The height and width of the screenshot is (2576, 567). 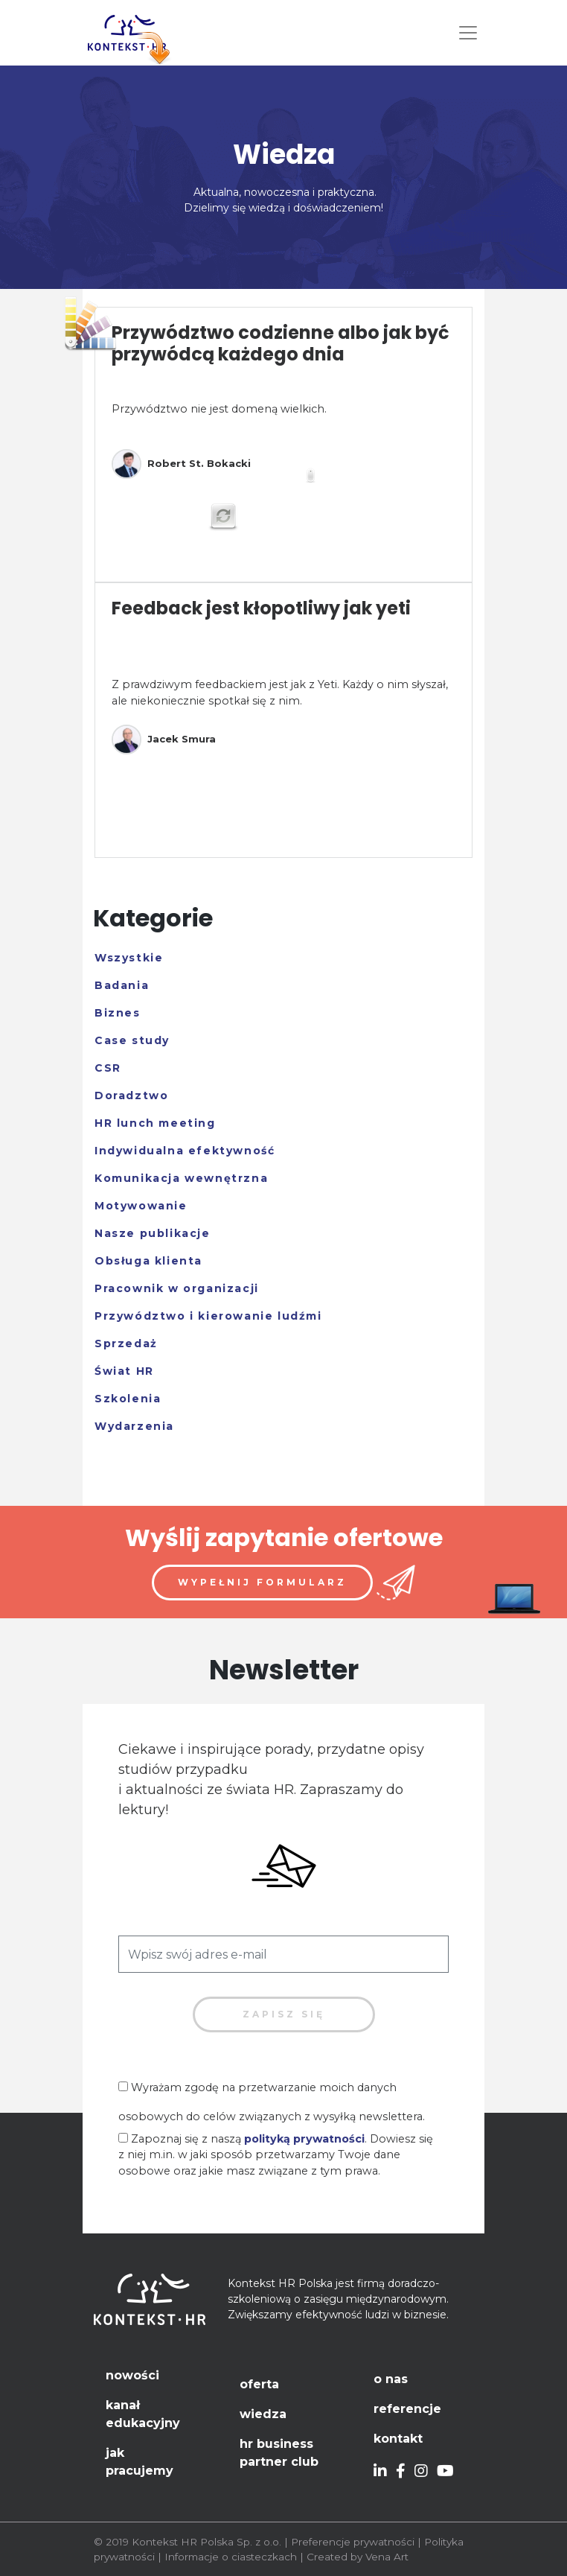 I want to click on rotate object clockwise, so click(x=155, y=49).